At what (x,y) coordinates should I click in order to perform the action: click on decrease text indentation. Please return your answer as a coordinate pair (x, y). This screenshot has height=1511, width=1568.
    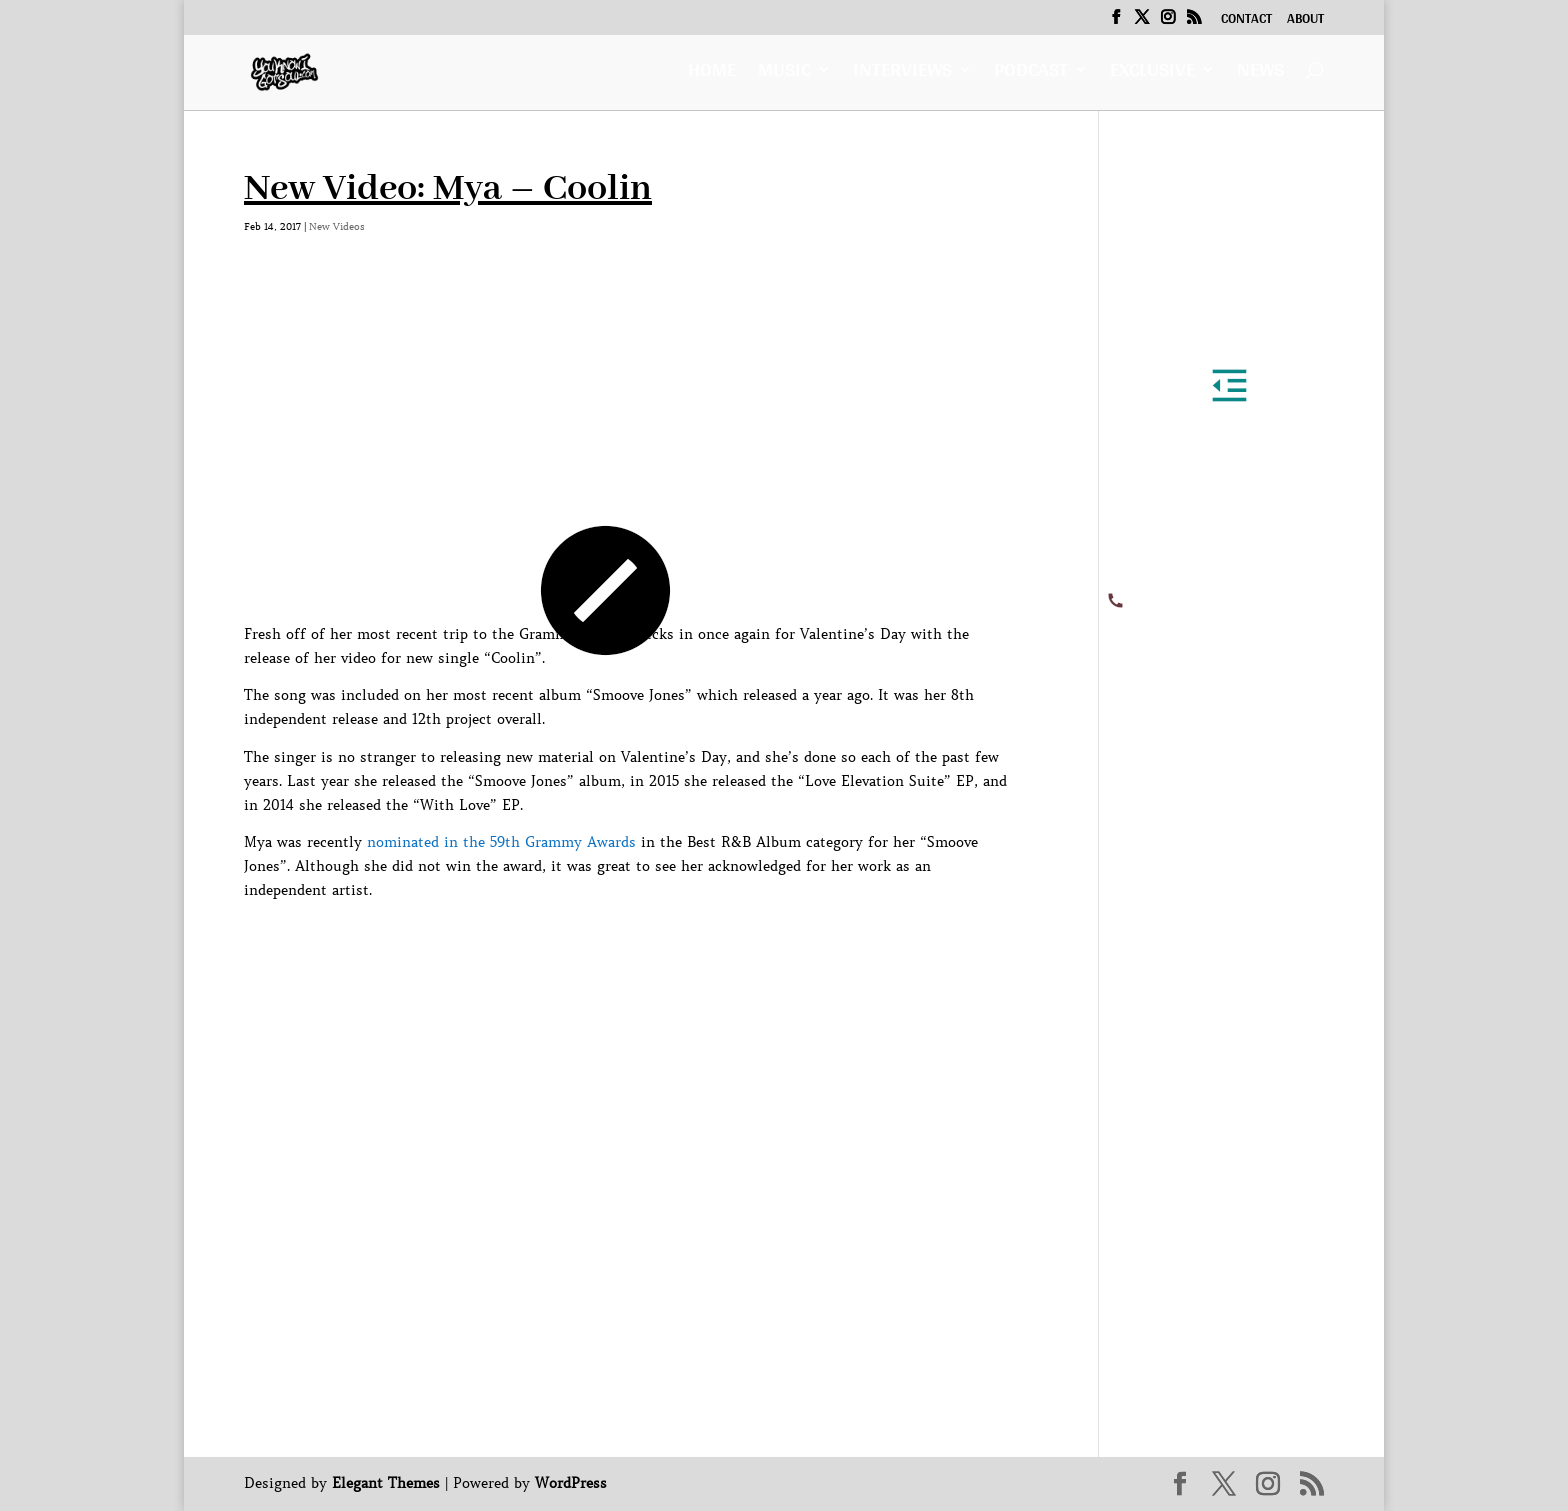
    Looking at the image, I should click on (1229, 384).